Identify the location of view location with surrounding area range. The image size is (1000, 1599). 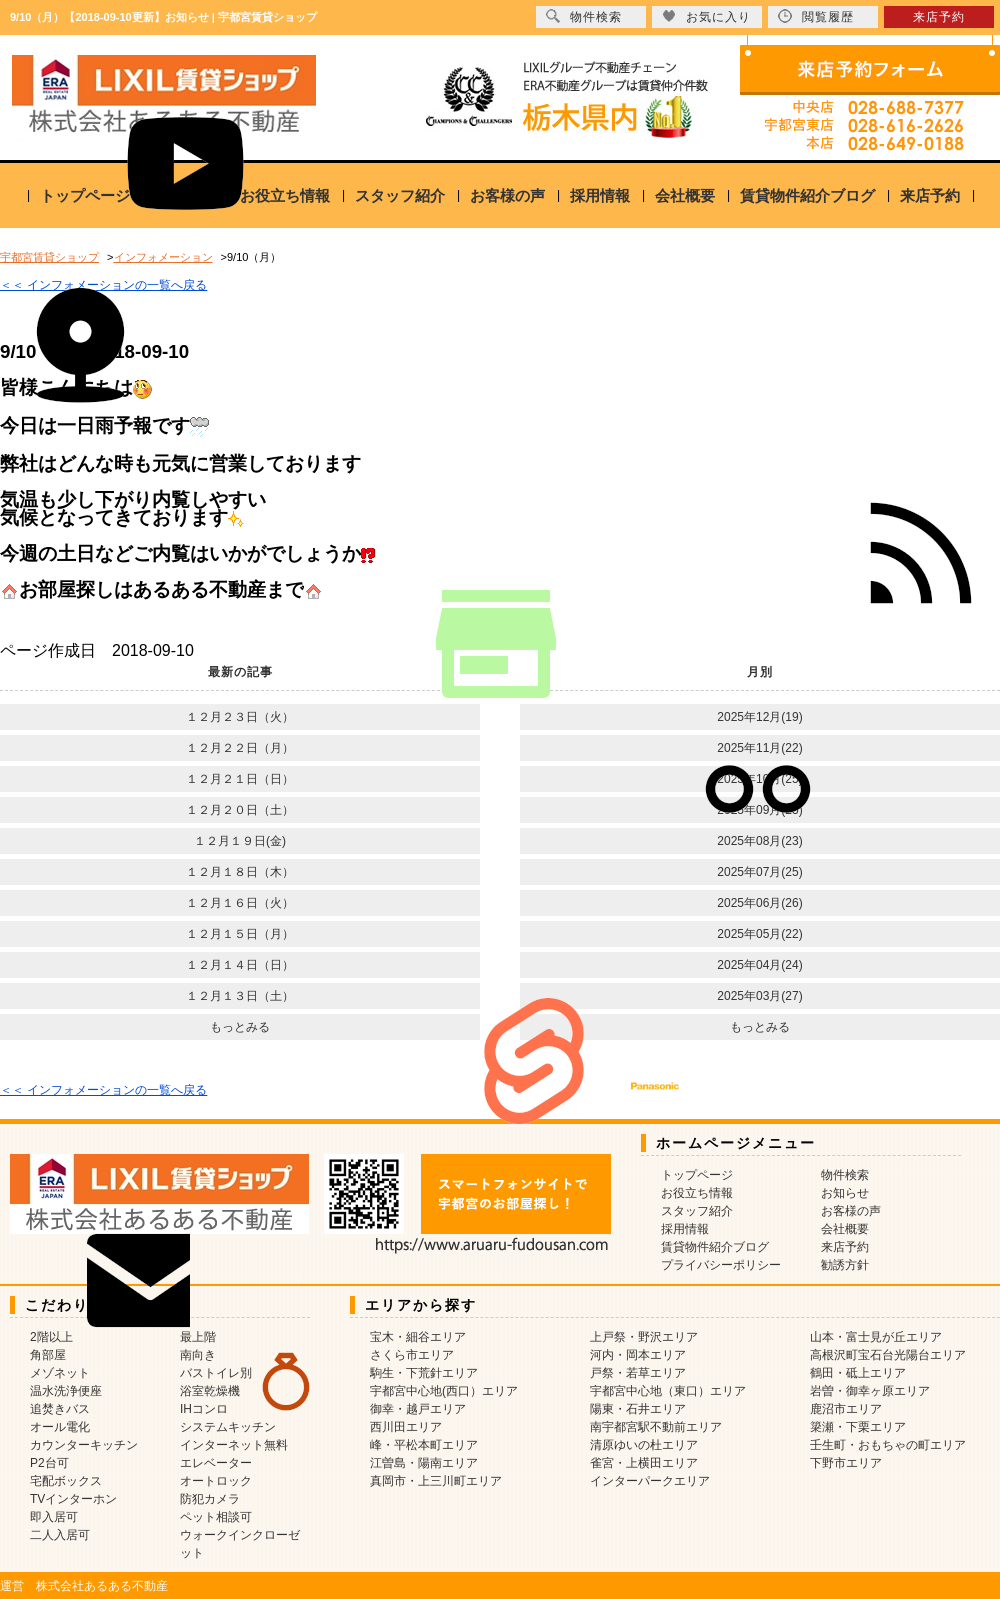
(80, 342).